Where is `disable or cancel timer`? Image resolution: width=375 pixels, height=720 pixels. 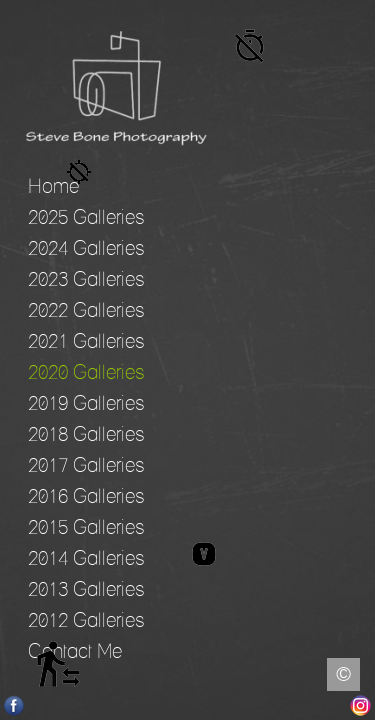 disable or cancel timer is located at coordinates (250, 46).